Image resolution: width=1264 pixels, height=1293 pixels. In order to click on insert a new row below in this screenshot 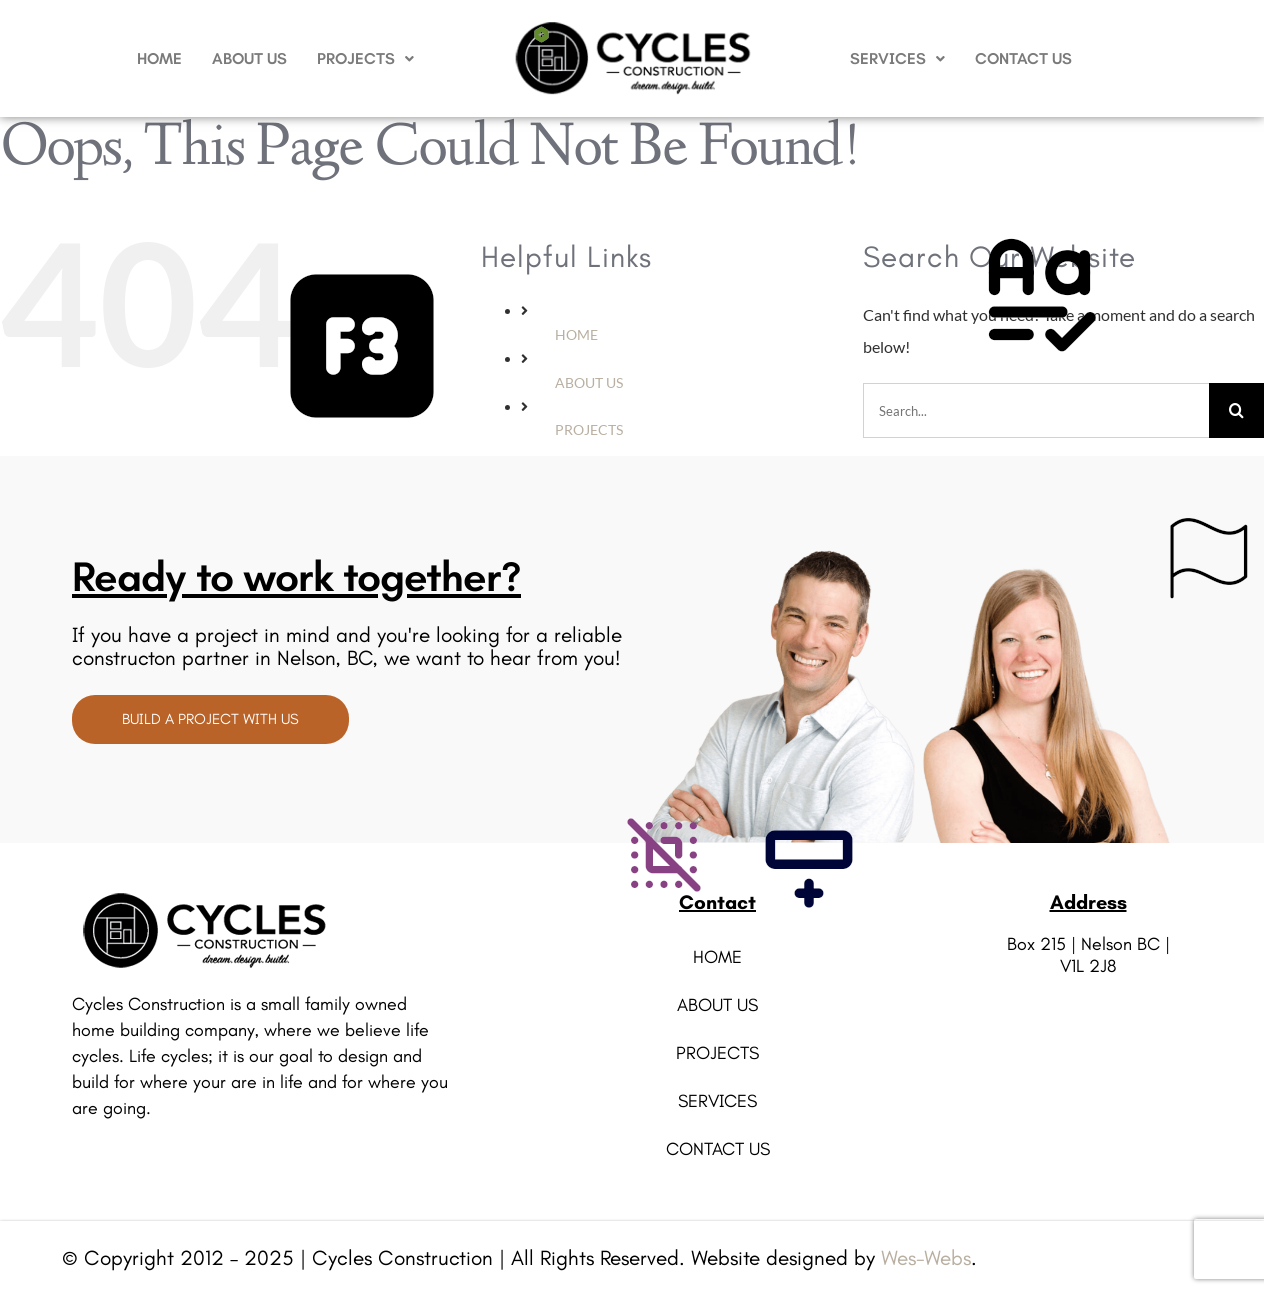, I will do `click(809, 869)`.